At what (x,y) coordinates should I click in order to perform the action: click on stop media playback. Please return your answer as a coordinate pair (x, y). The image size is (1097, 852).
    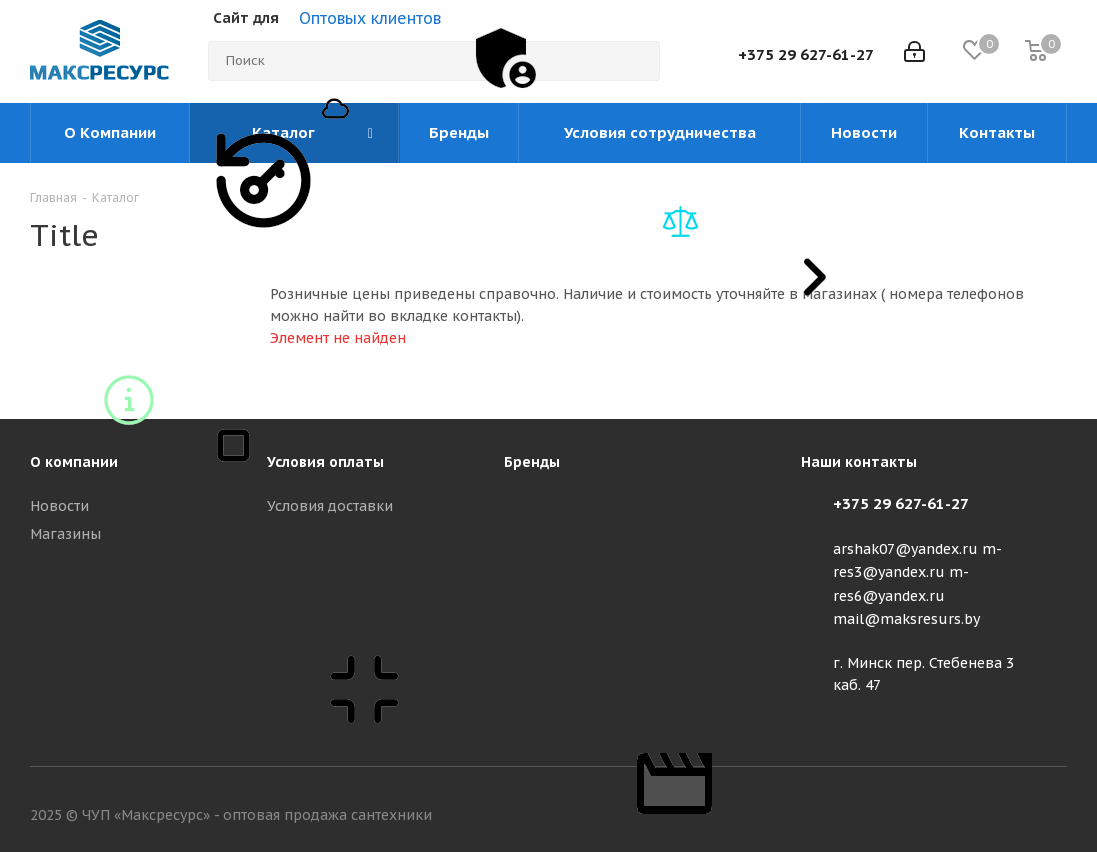
    Looking at the image, I should click on (233, 445).